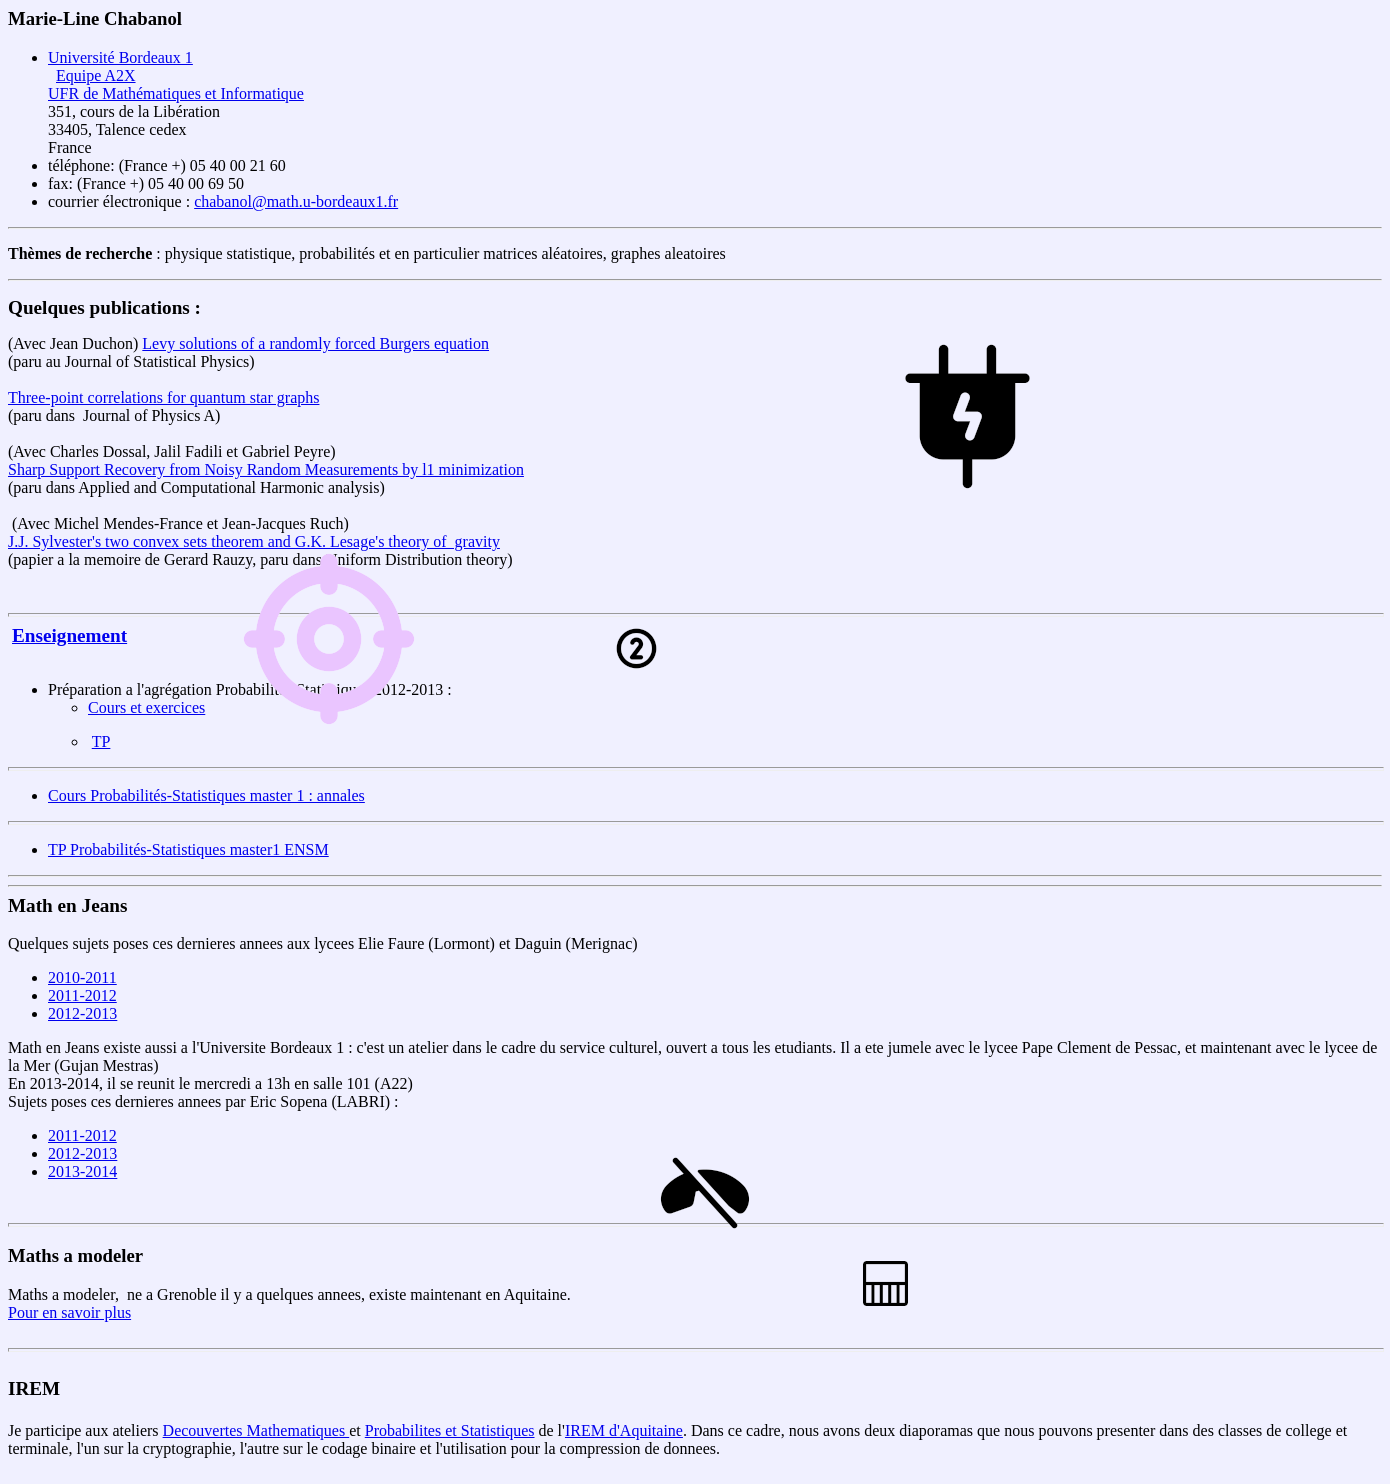  I want to click on indicates step two in a multi-step process, so click(636, 648).